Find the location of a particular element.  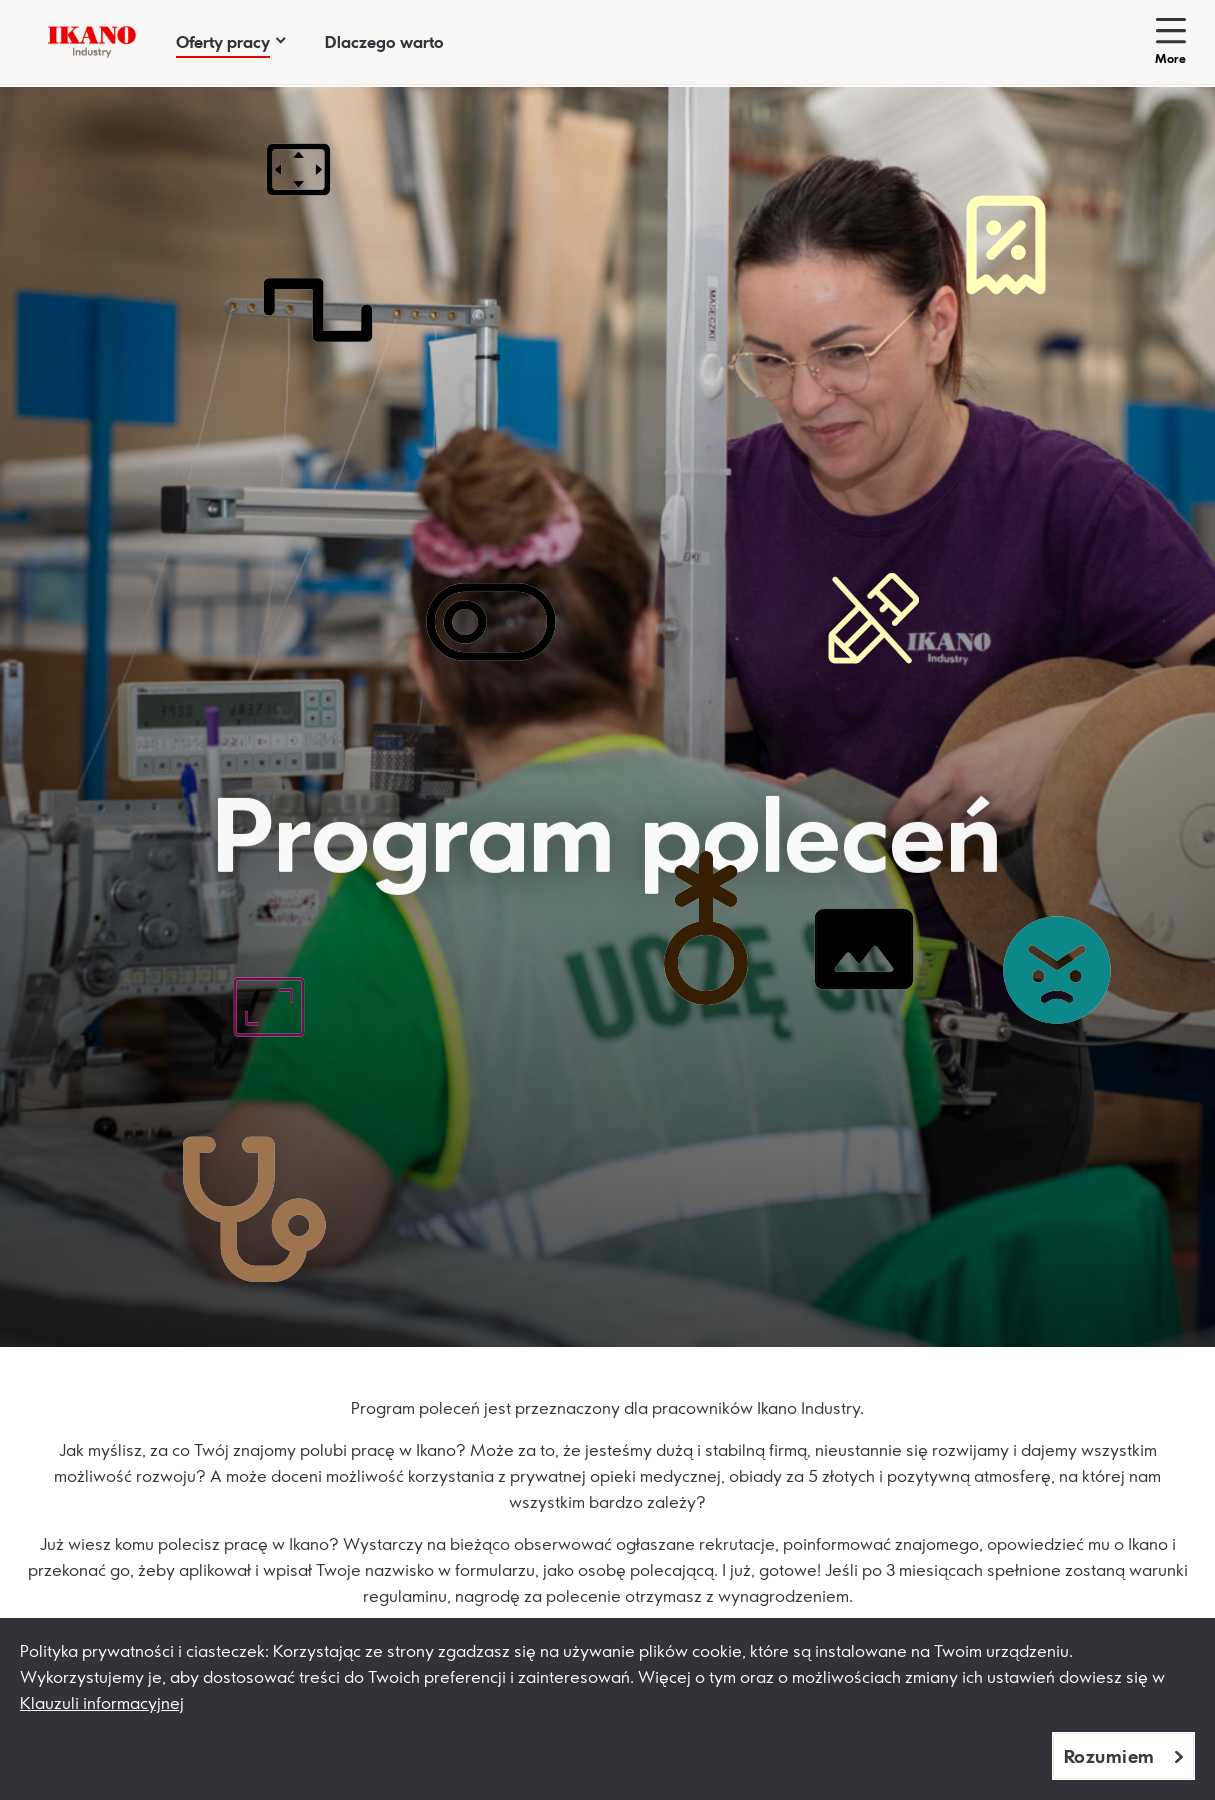

toggle switch in off position is located at coordinates (491, 622).